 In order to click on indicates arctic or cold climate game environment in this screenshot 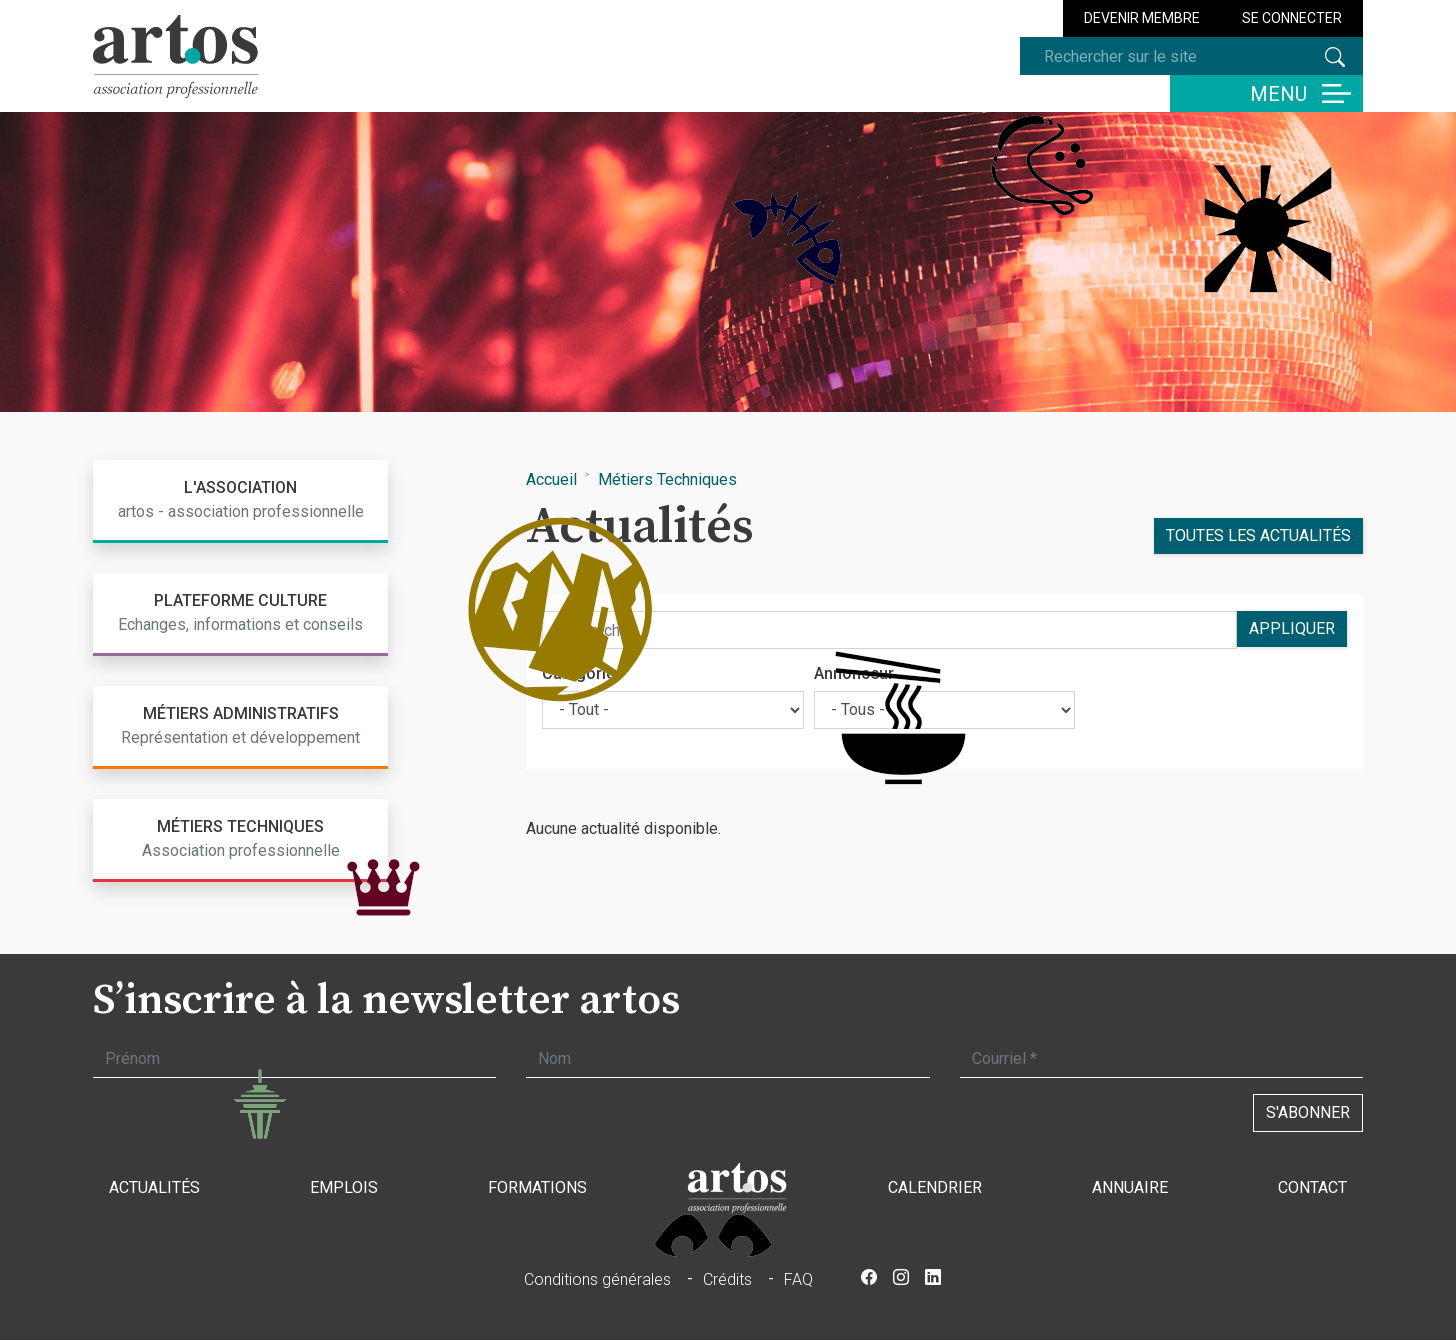, I will do `click(560, 609)`.